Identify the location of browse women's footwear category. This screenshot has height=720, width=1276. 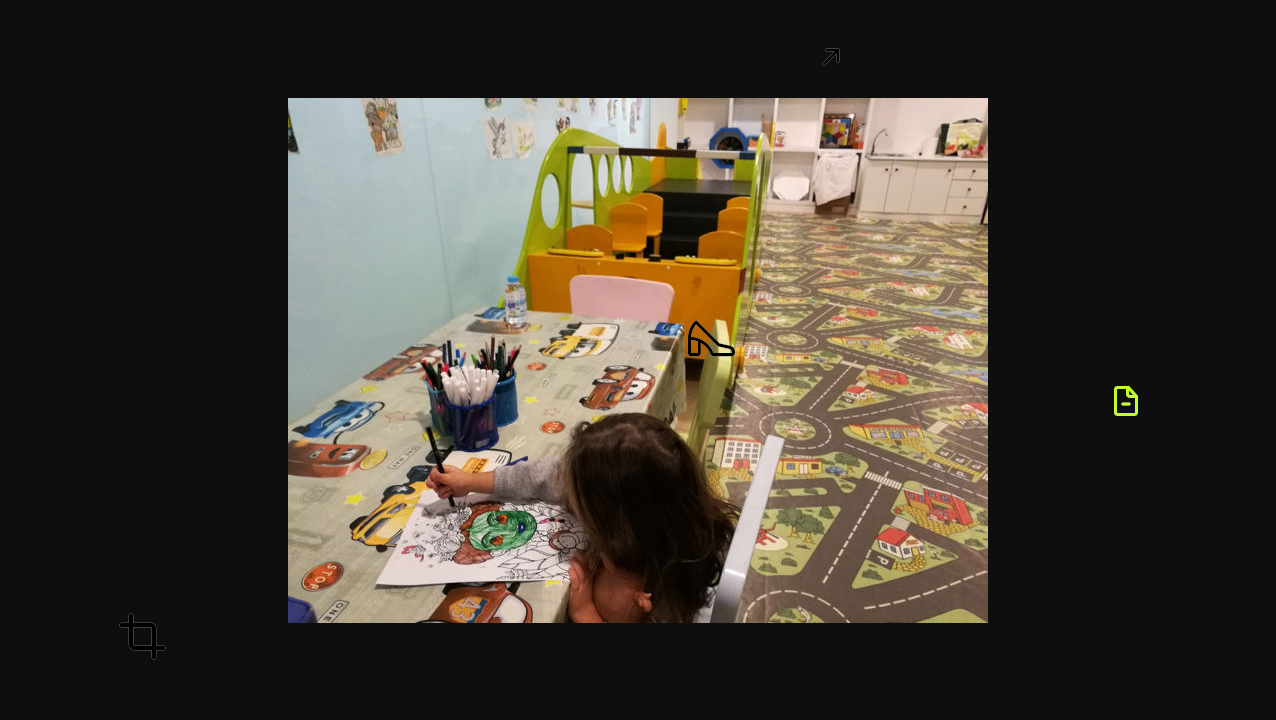
(709, 340).